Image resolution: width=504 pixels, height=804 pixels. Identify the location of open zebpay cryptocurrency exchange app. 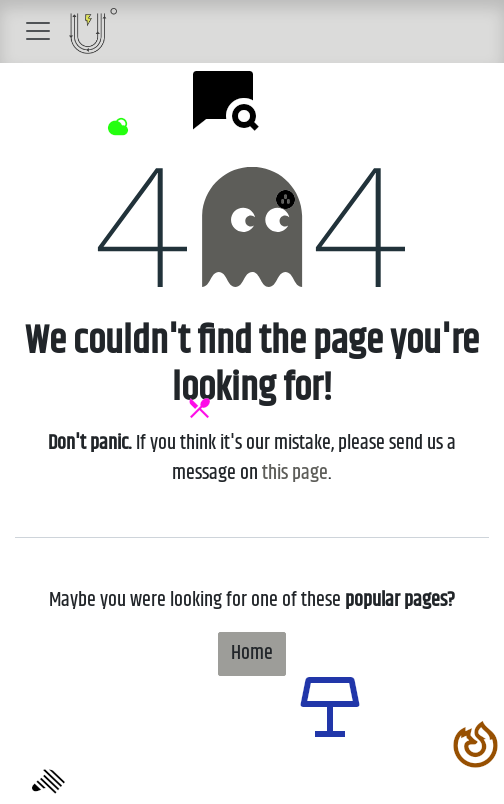
(48, 781).